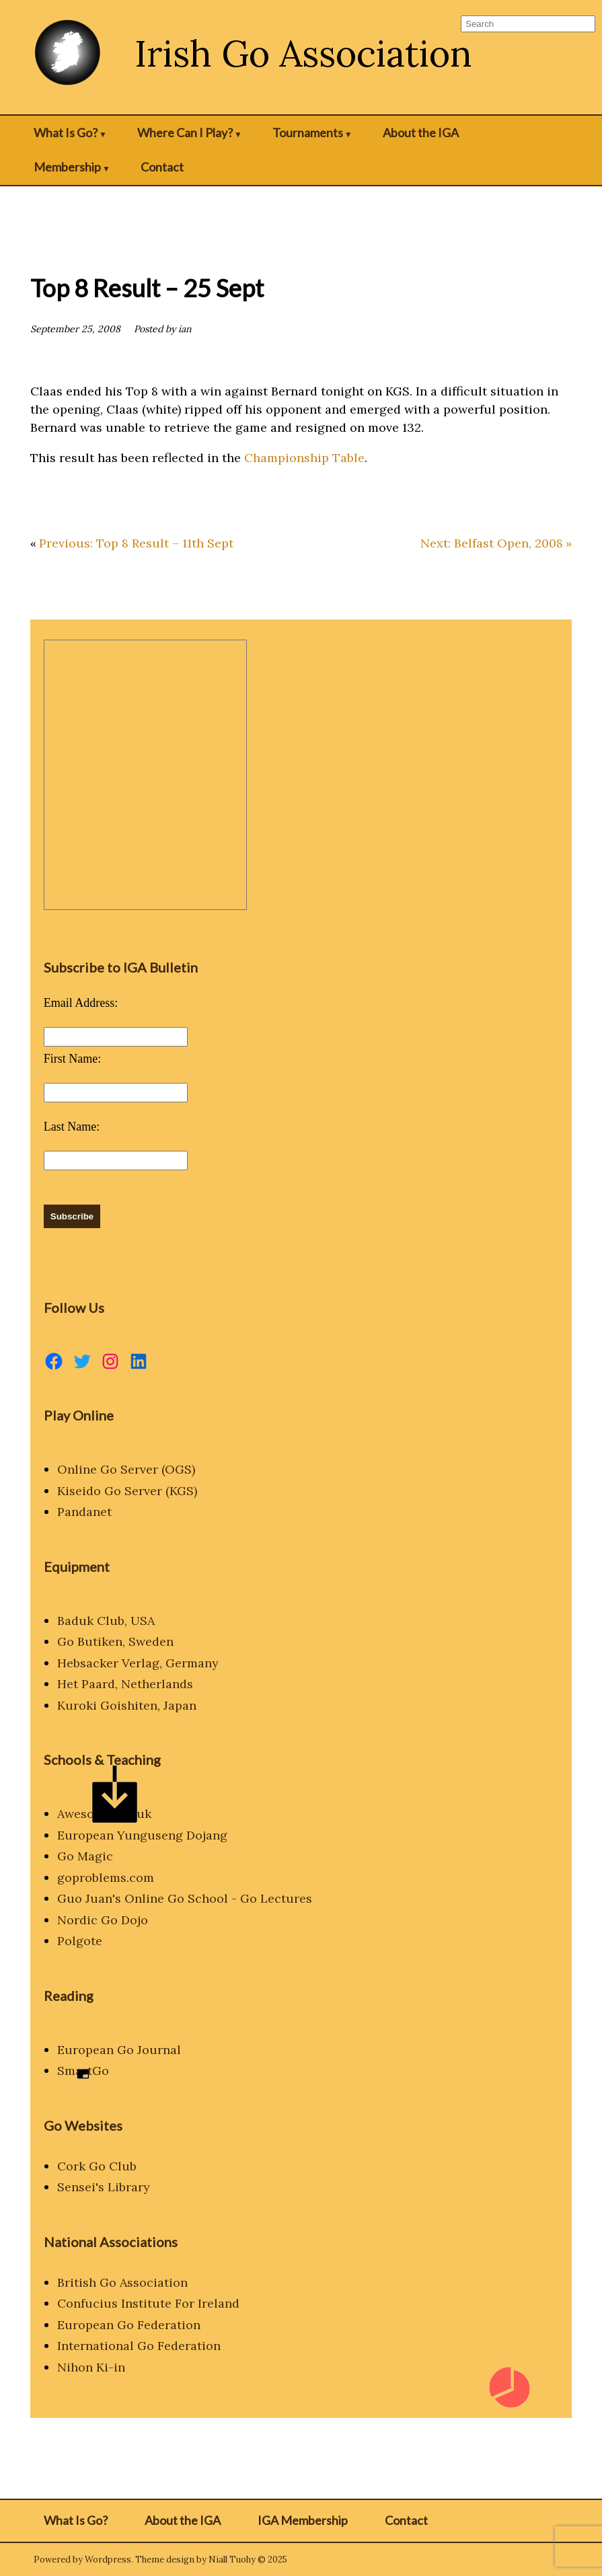 The width and height of the screenshot is (602, 2576). I want to click on view analytics or statistics breakdown, so click(509, 2387).